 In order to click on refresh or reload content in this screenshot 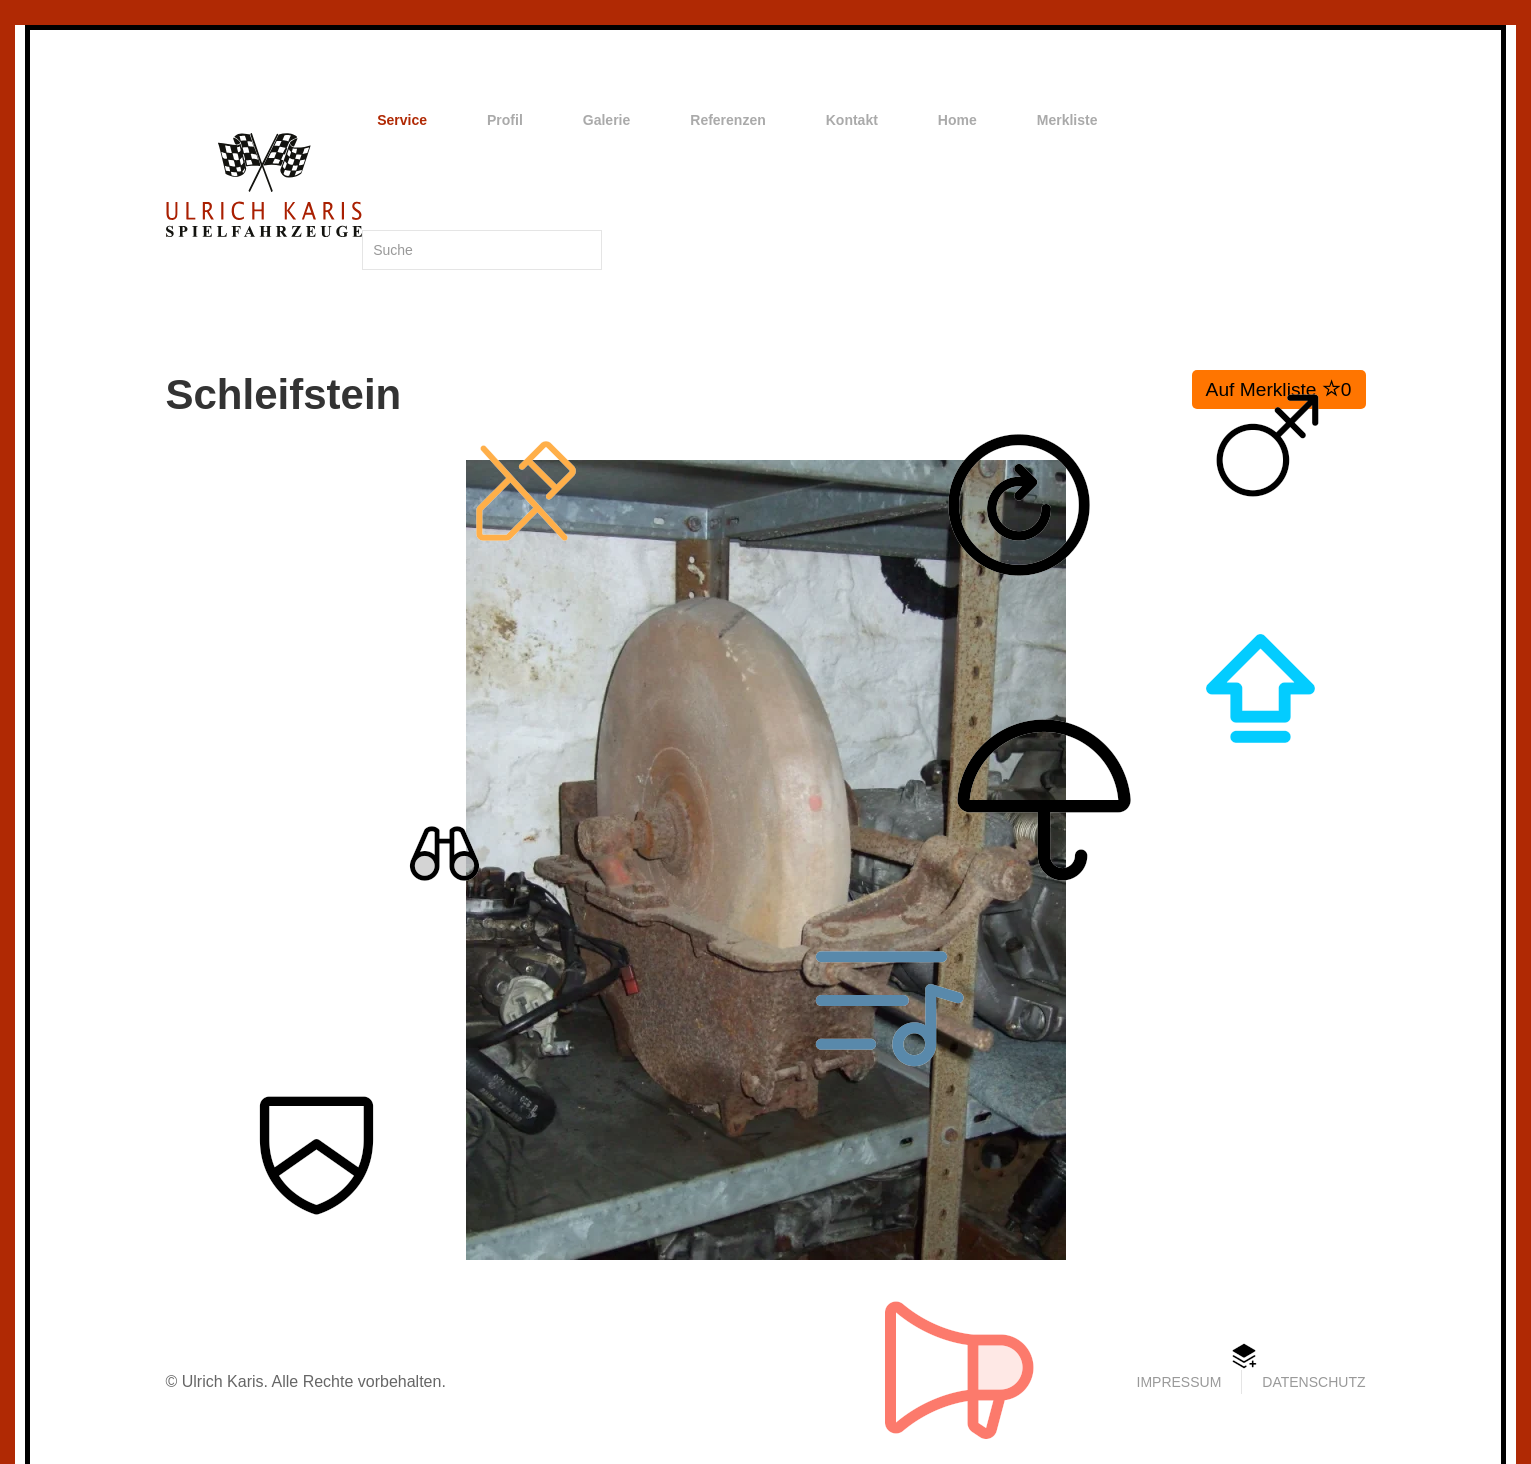, I will do `click(1019, 505)`.